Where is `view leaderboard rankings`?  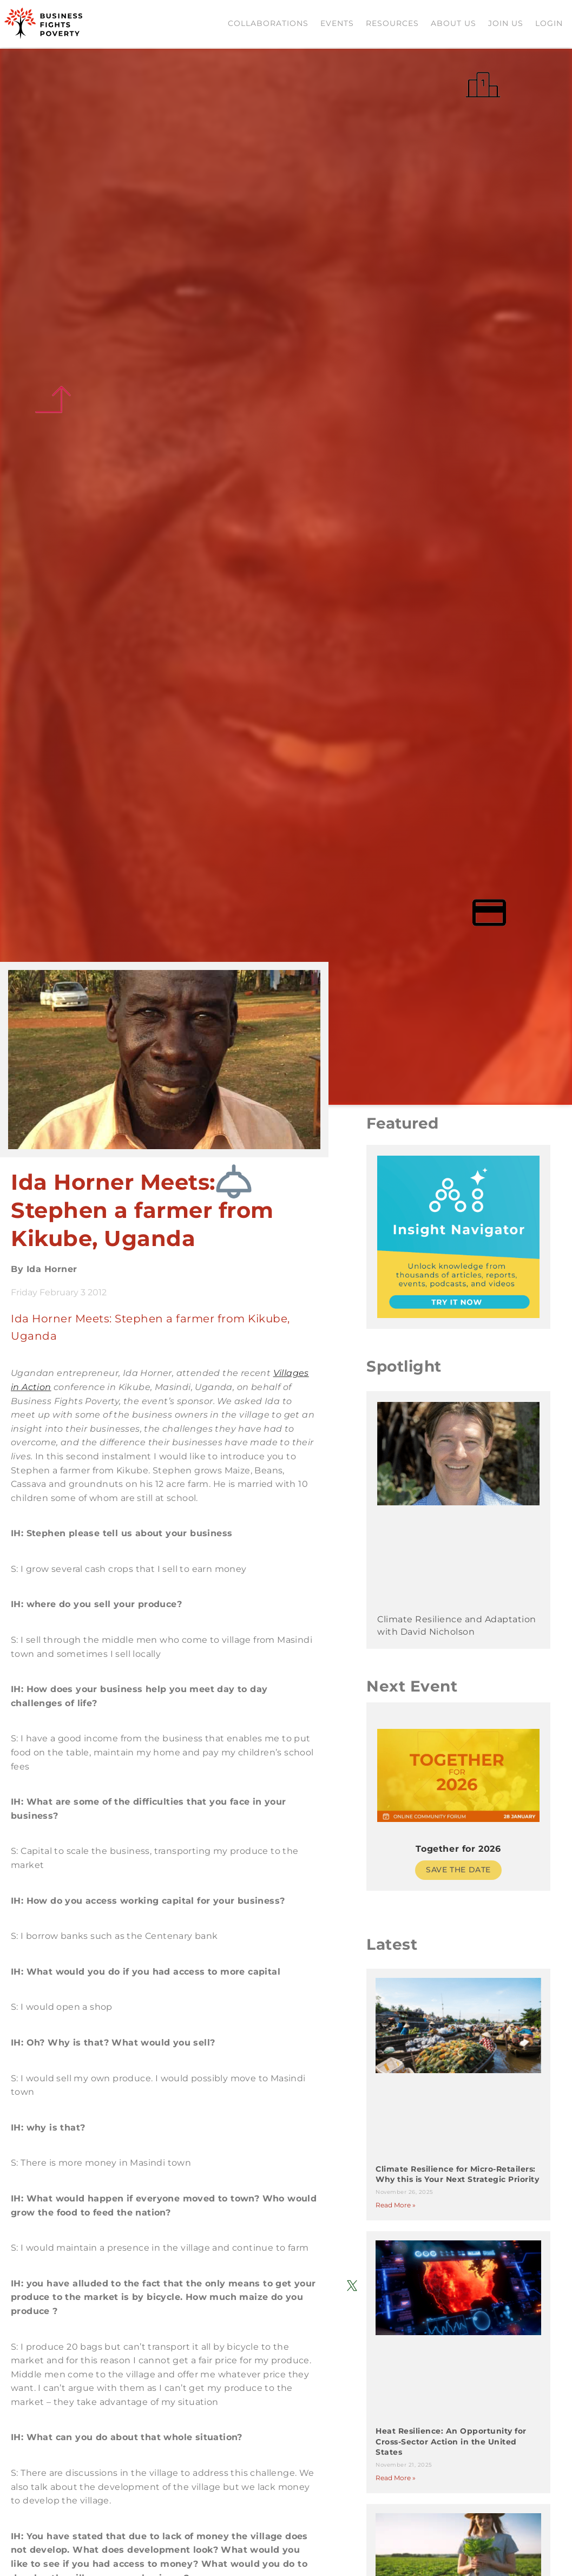
view leaderboard rankings is located at coordinates (483, 84).